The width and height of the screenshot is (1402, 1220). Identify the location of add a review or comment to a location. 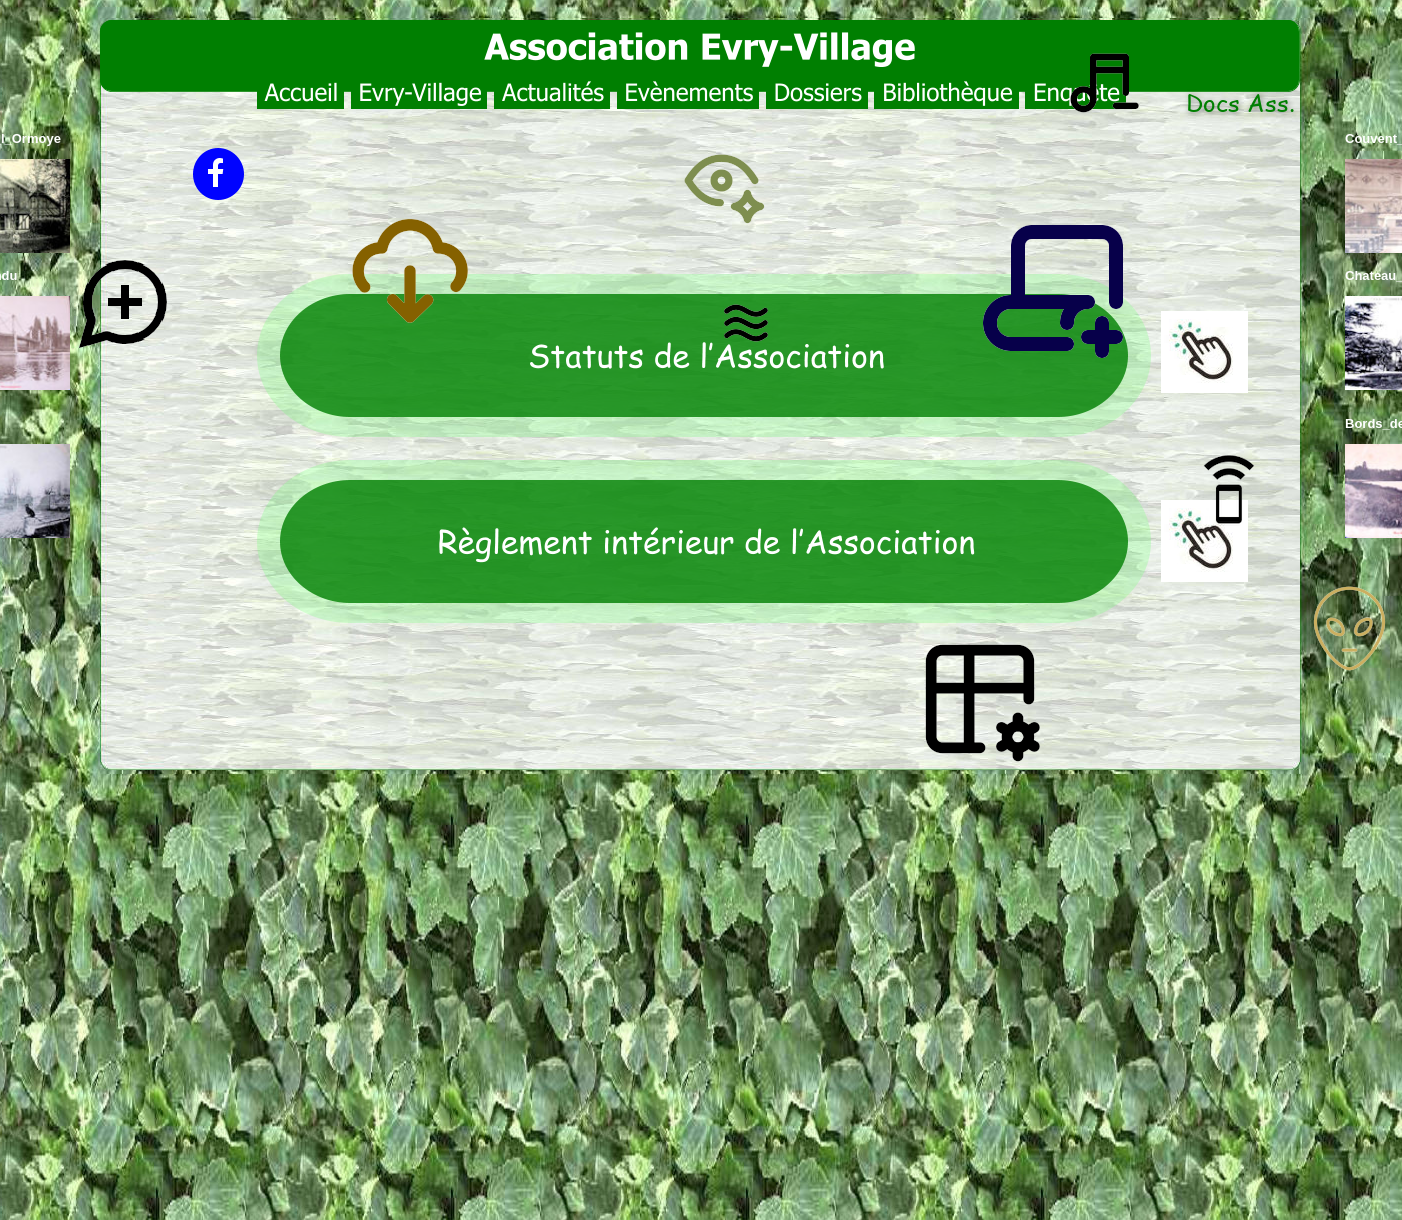
(125, 302).